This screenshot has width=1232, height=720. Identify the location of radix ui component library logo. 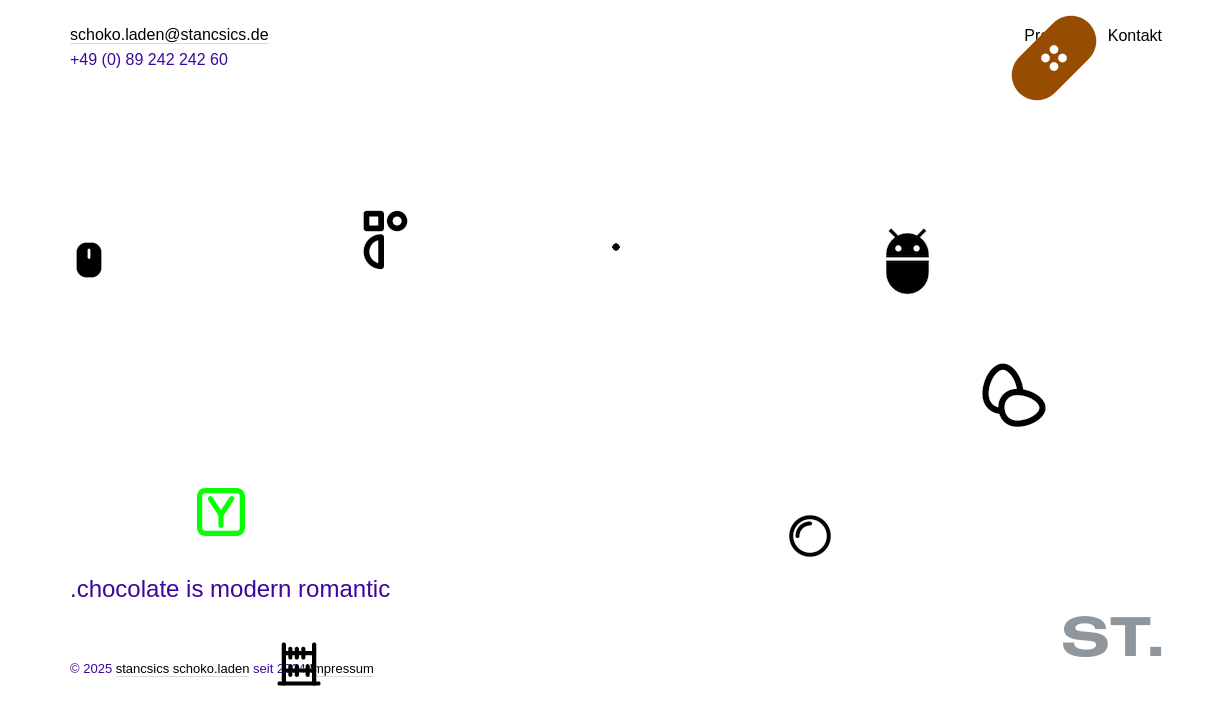
(384, 240).